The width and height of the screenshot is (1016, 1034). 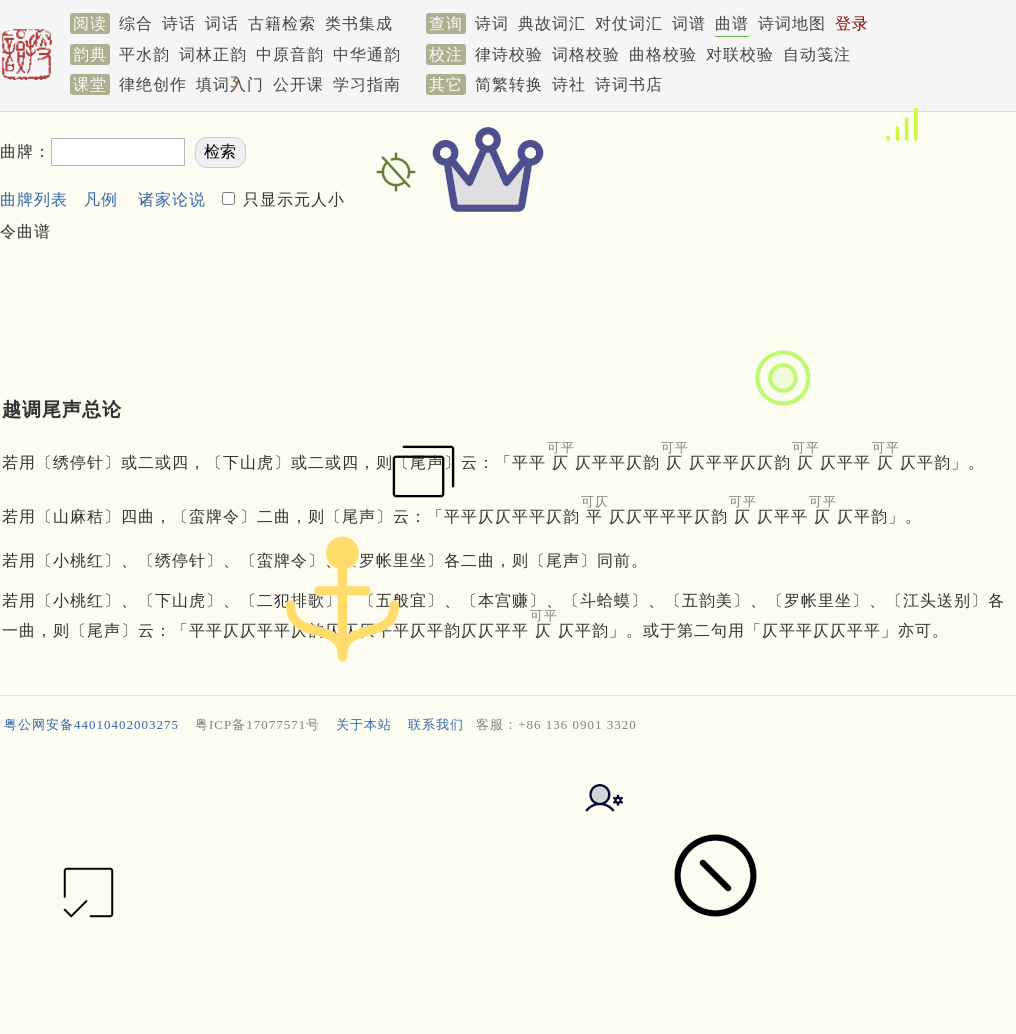 I want to click on location services disabled, so click(x=396, y=172).